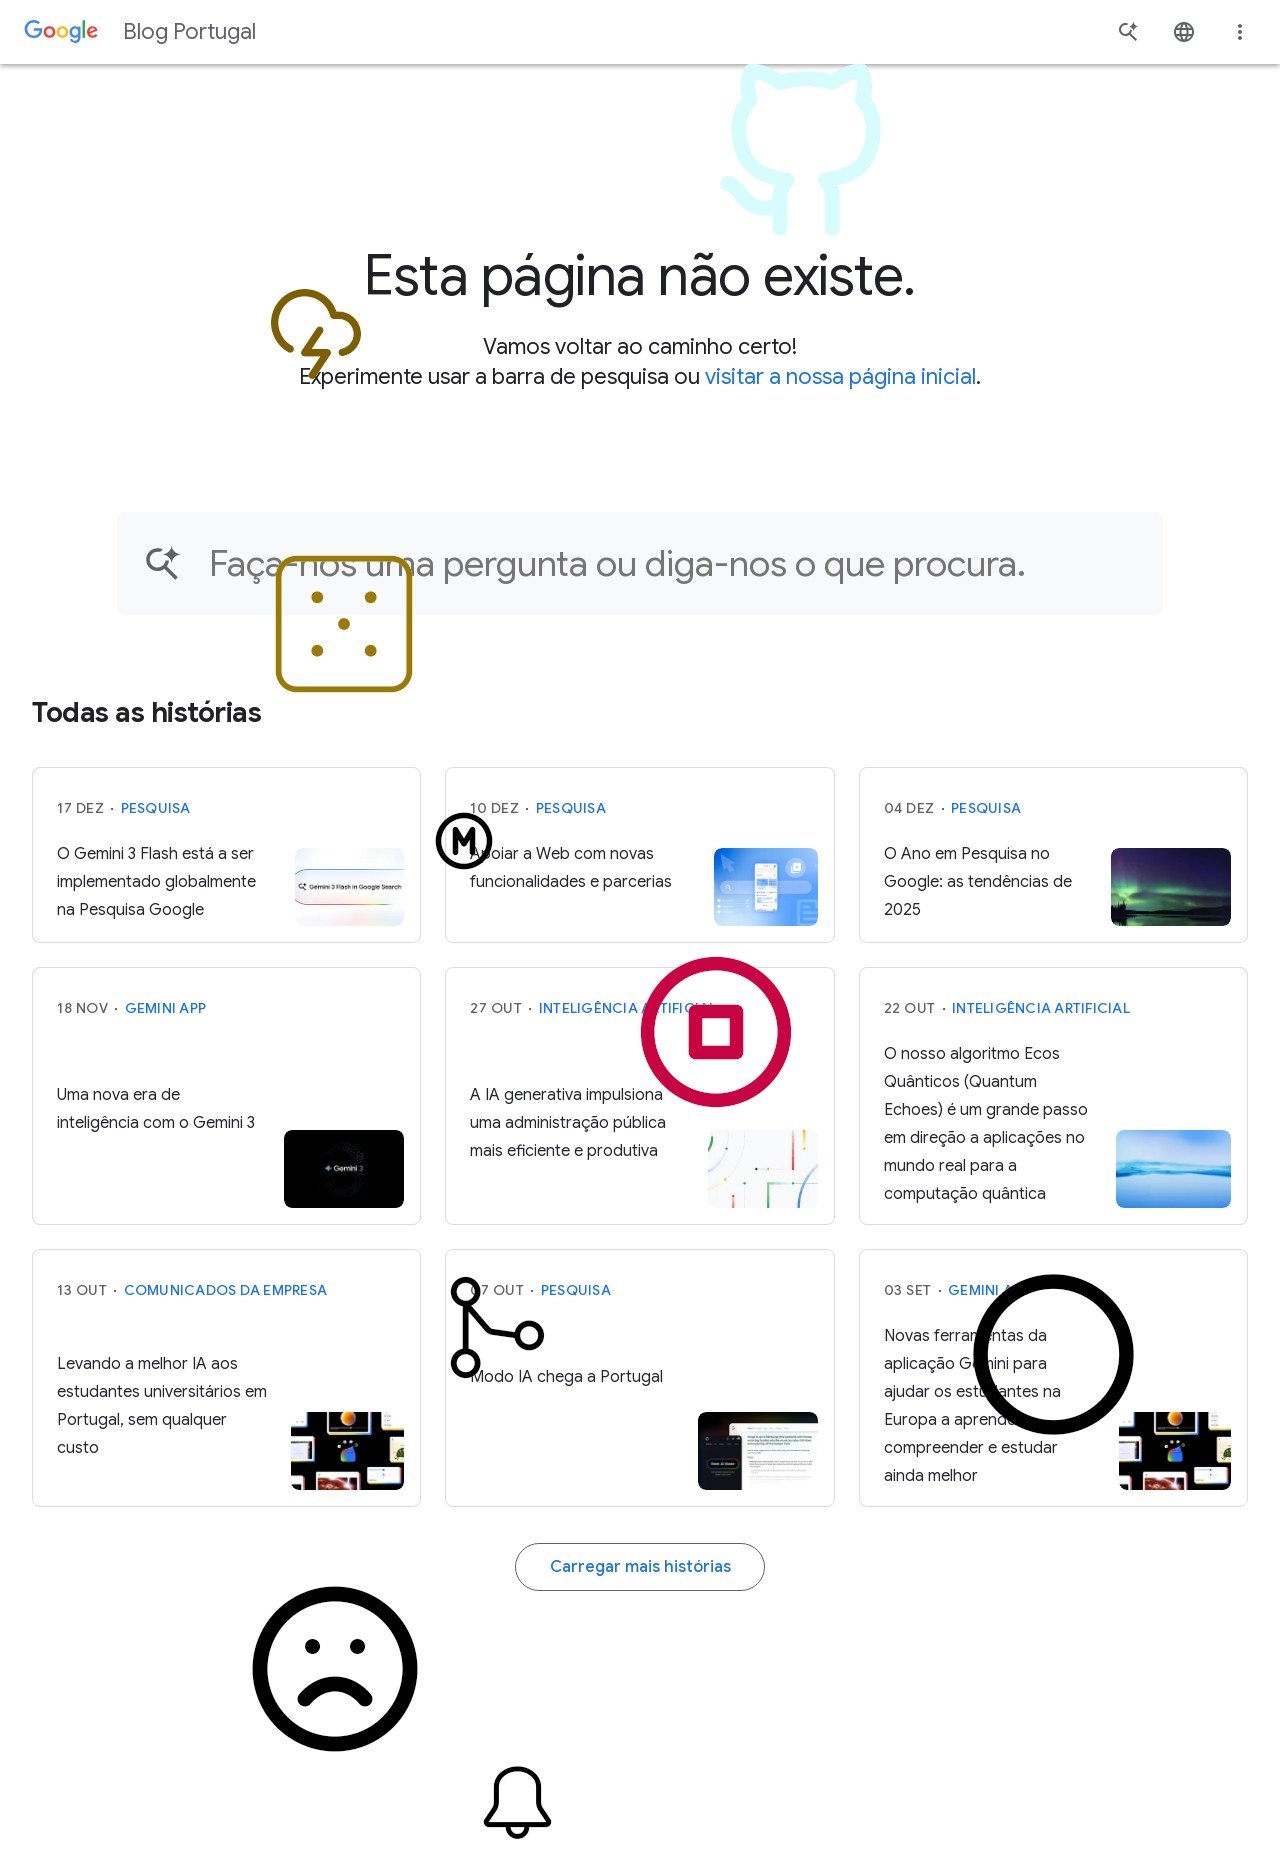 This screenshot has width=1280, height=1873. Describe the element at coordinates (464, 841) in the screenshot. I see `metro or subway transit indicator` at that location.